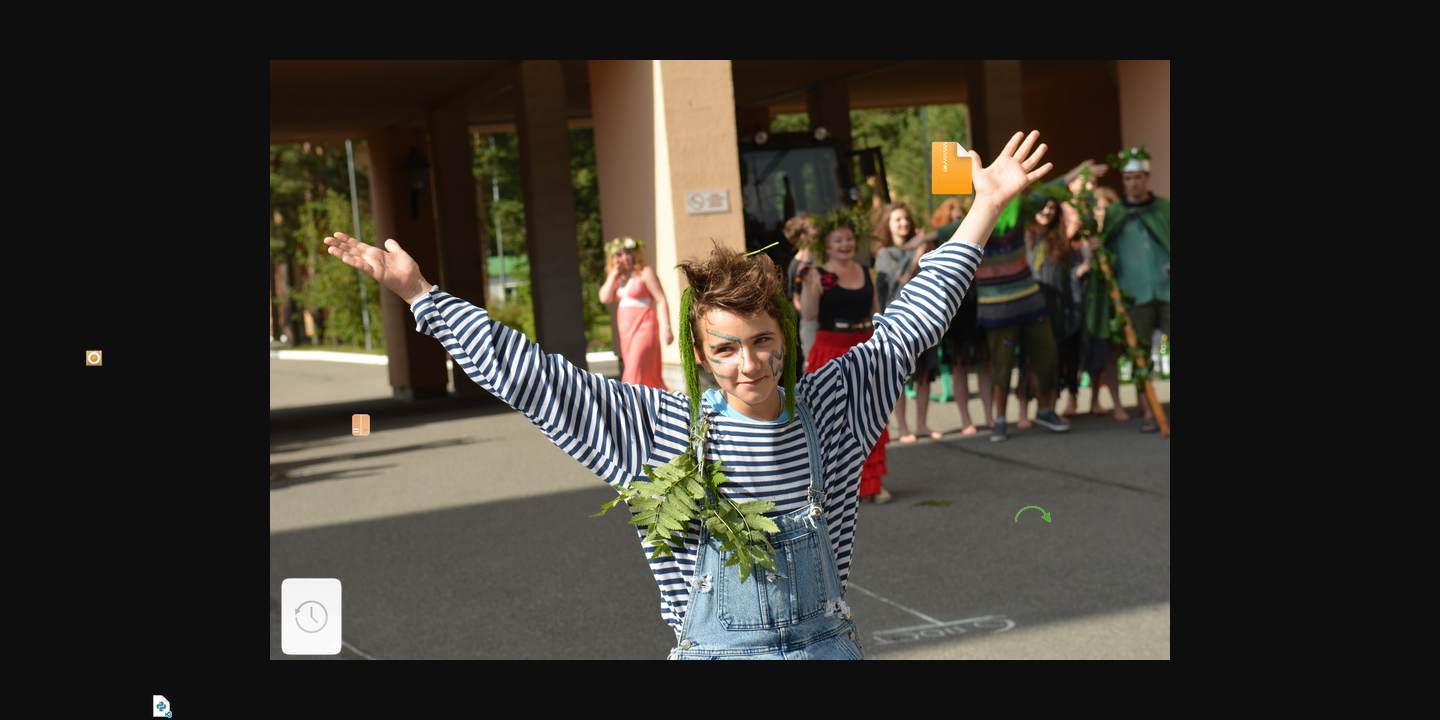 The width and height of the screenshot is (1440, 720). I want to click on open a python file in visual studio code, so click(161, 706).